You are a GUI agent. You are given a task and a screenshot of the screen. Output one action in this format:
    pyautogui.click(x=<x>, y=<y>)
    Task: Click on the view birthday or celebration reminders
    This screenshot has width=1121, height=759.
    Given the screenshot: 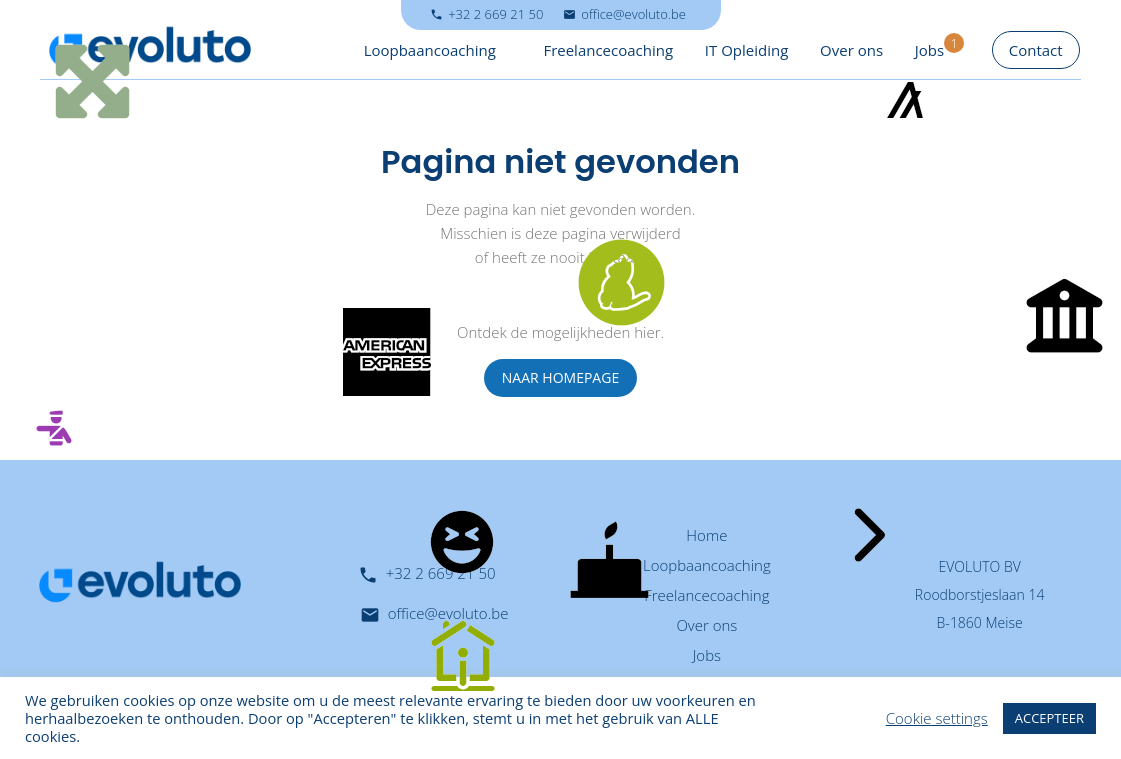 What is the action you would take?
    pyautogui.click(x=609, y=562)
    